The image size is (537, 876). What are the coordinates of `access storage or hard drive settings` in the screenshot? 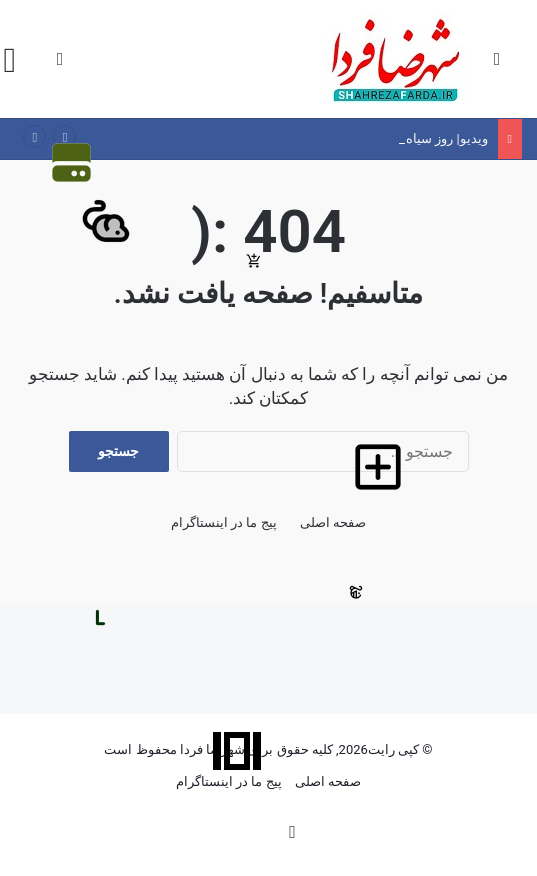 It's located at (71, 162).